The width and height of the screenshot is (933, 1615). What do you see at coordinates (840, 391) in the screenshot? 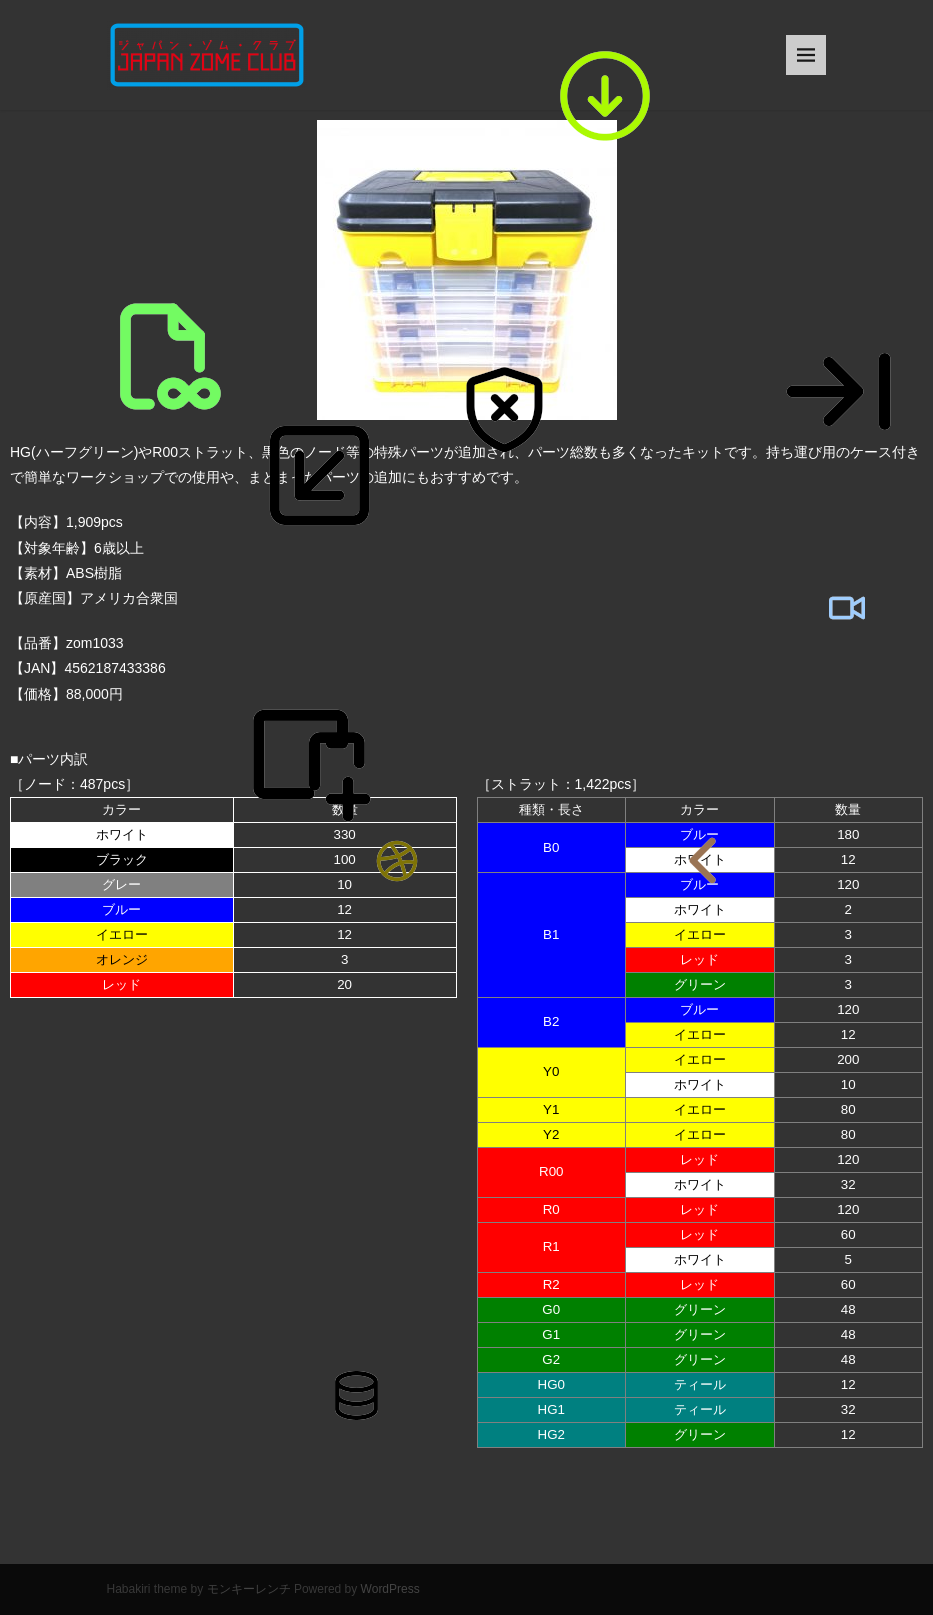
I see `move to next tab` at bounding box center [840, 391].